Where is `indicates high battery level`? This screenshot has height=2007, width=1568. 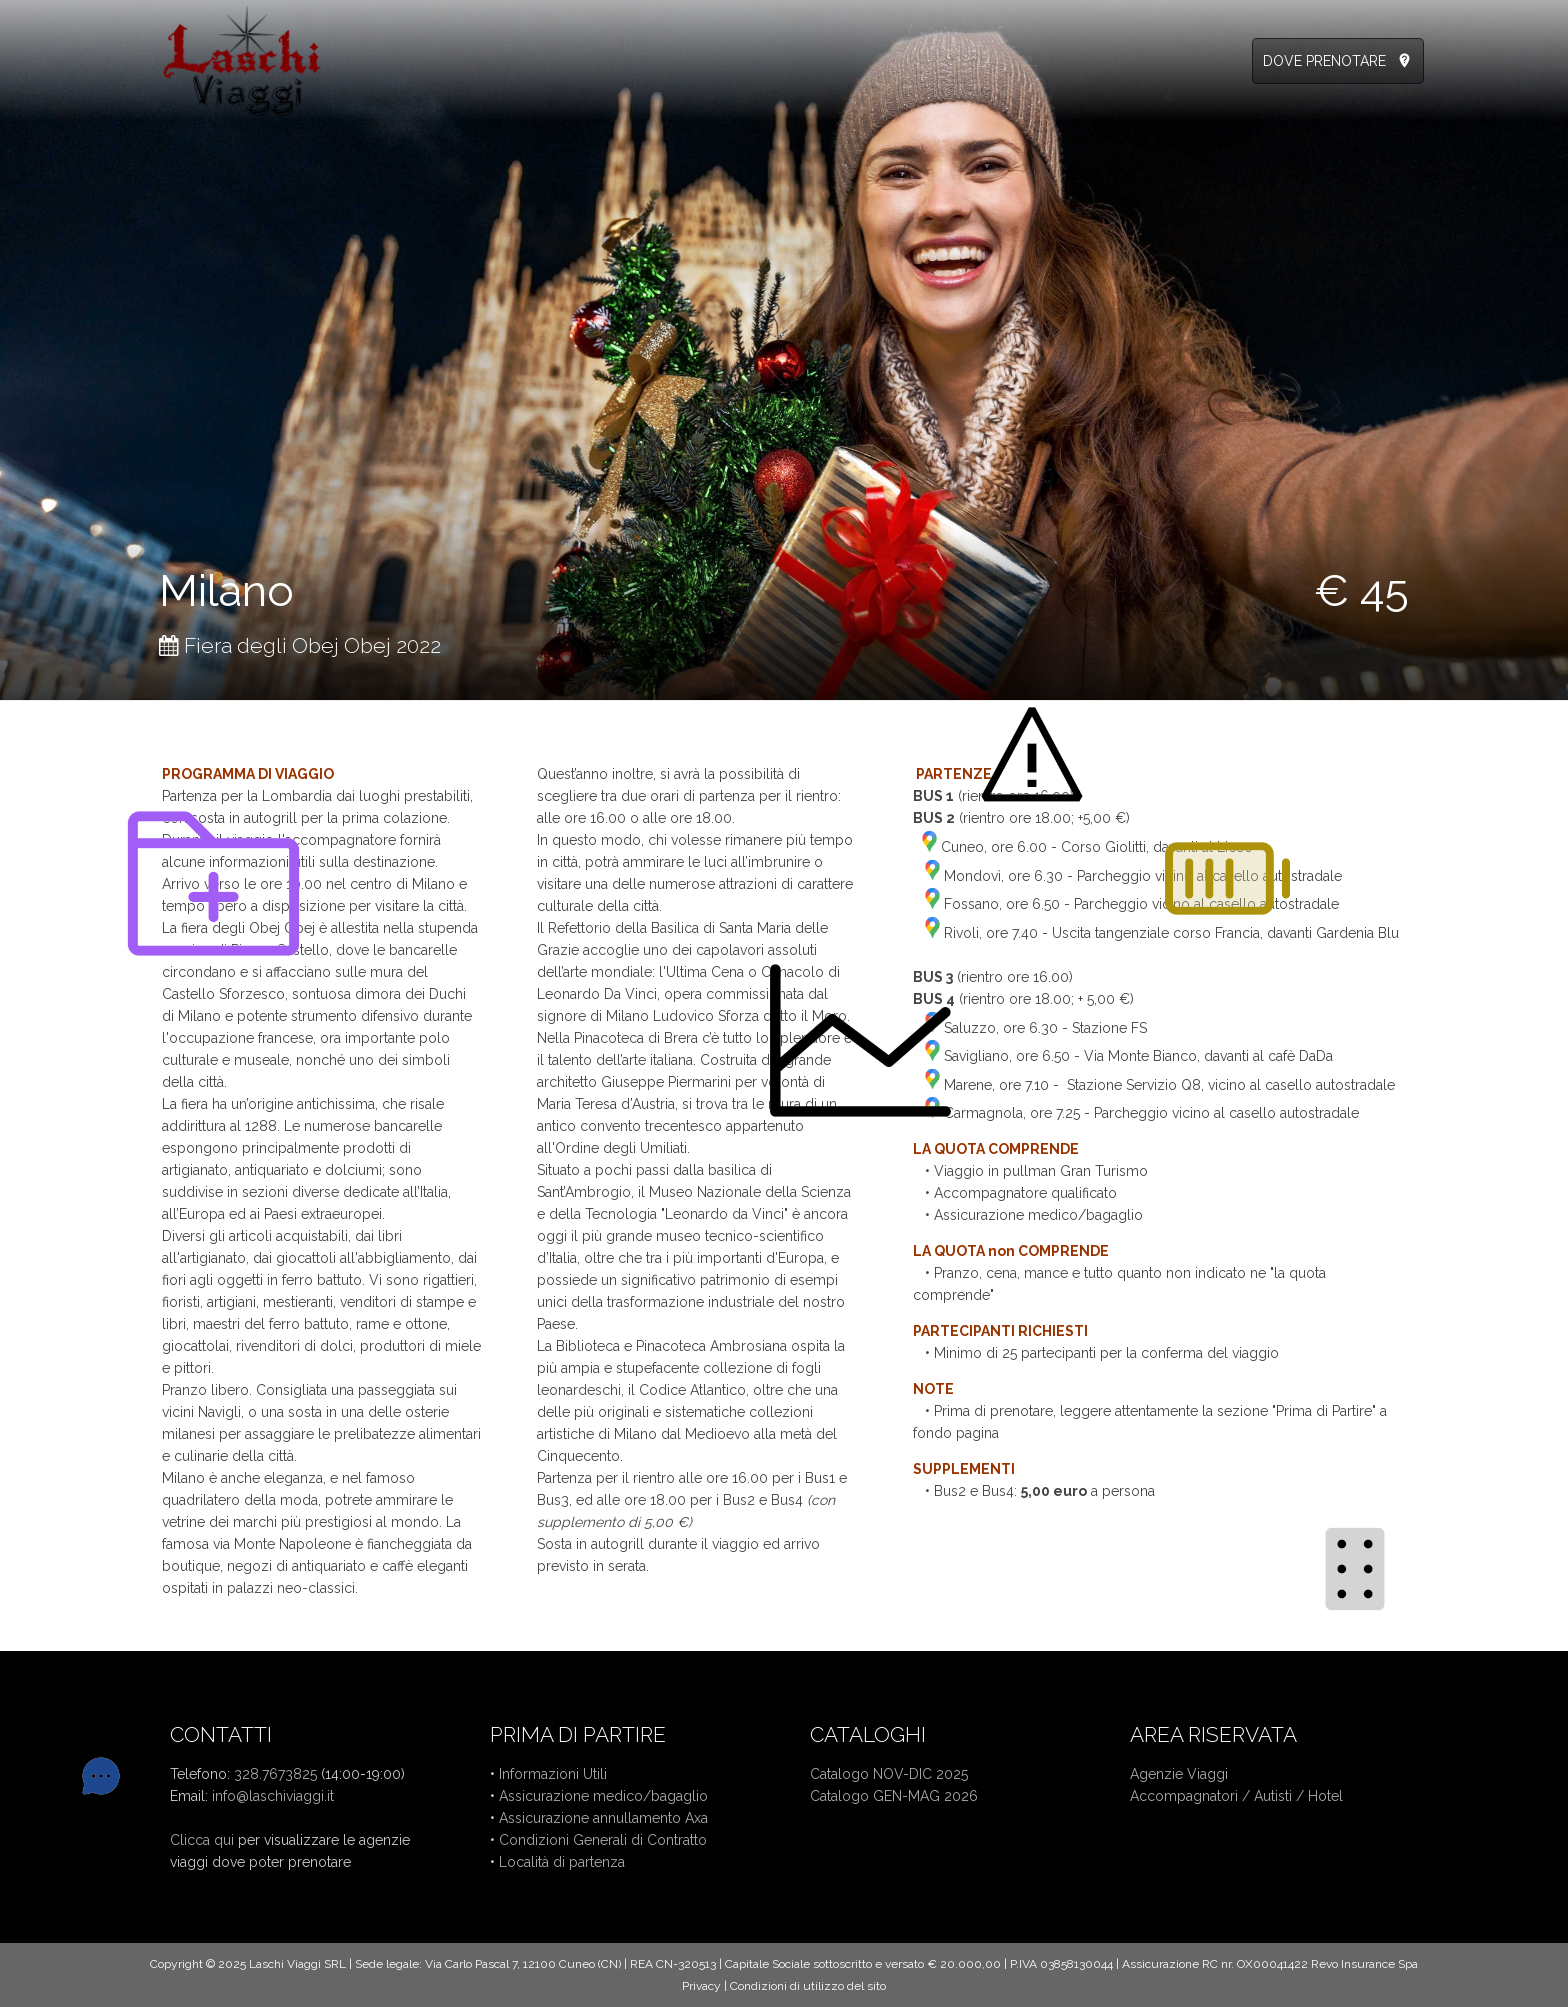
indicates high battery level is located at coordinates (1225, 878).